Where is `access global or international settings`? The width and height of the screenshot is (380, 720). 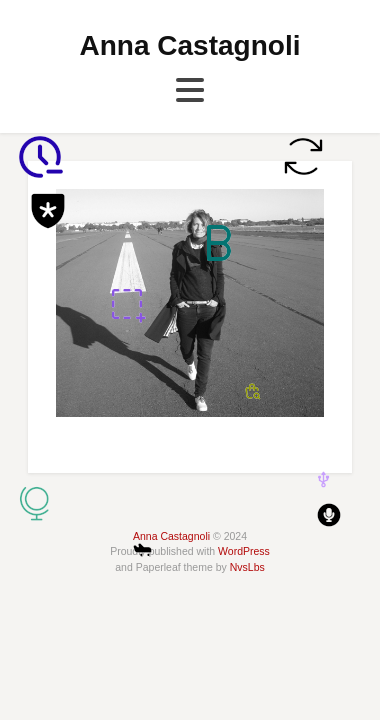 access global or international settings is located at coordinates (35, 502).